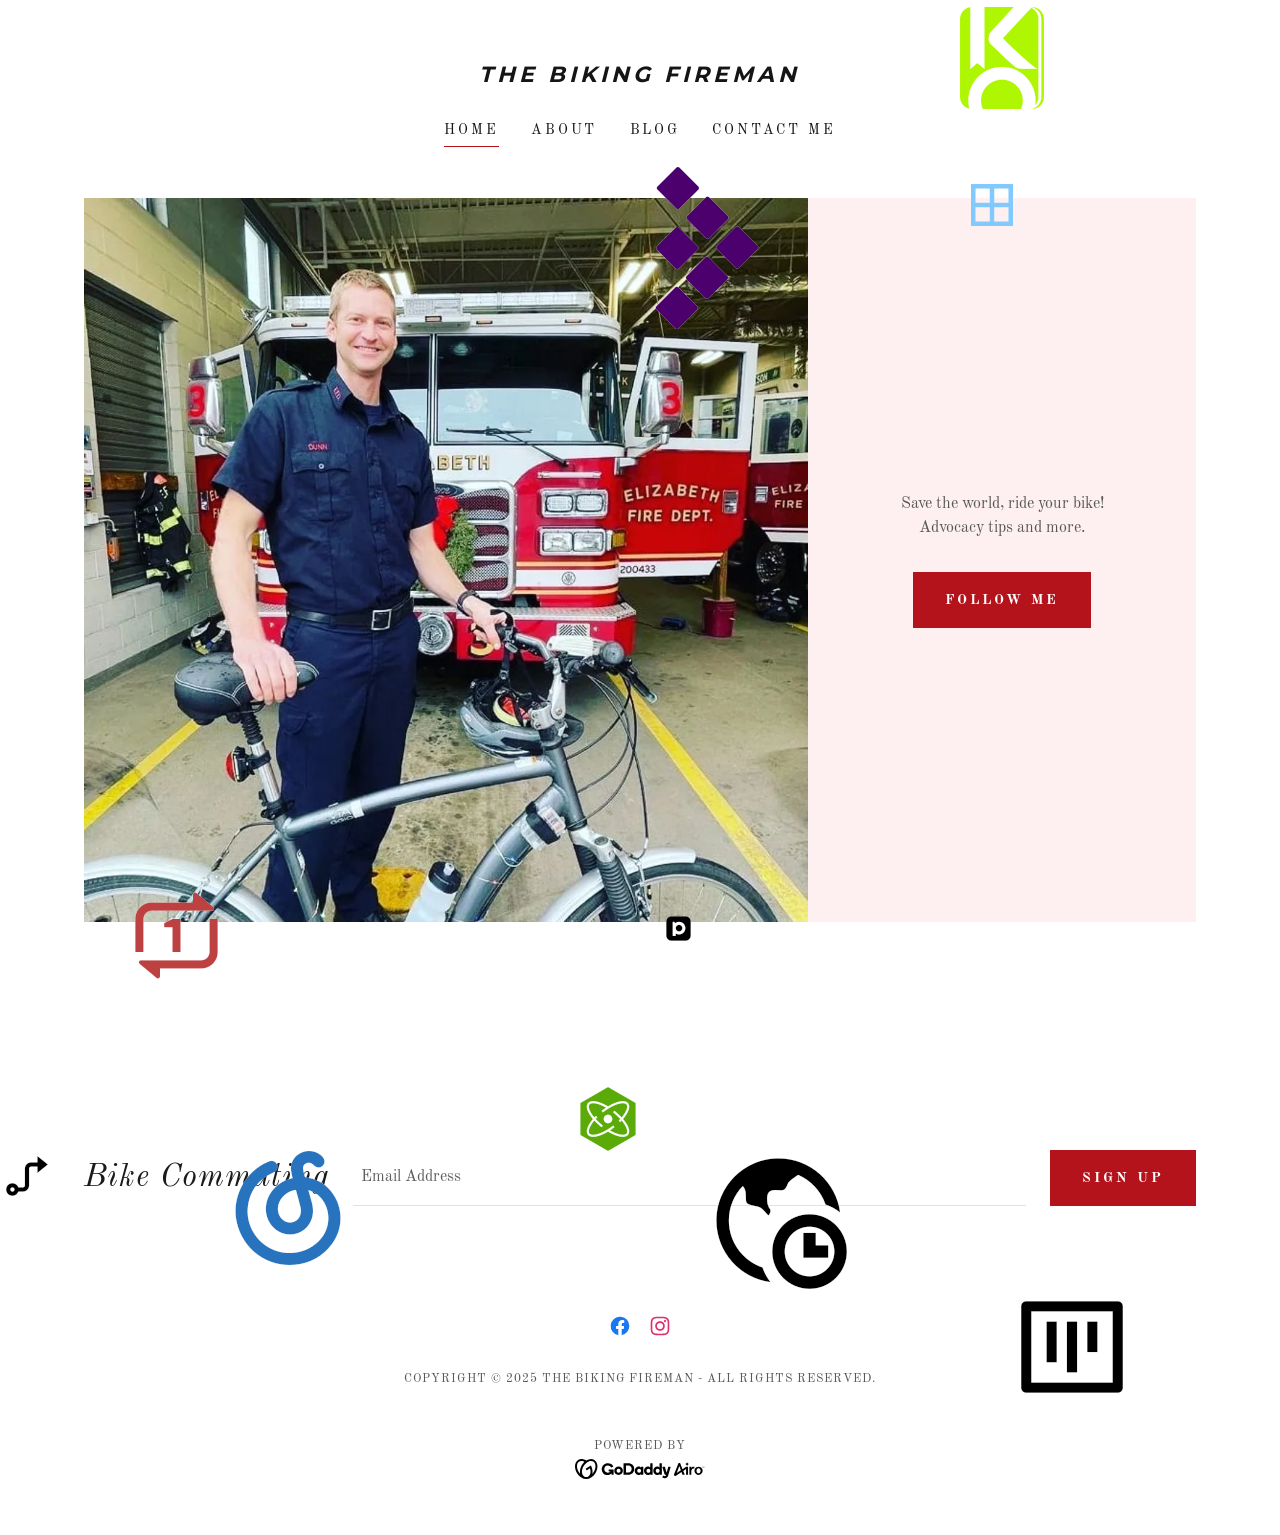 Image resolution: width=1280 pixels, height=1535 pixels. I want to click on open TestRail test management platform, so click(707, 248).